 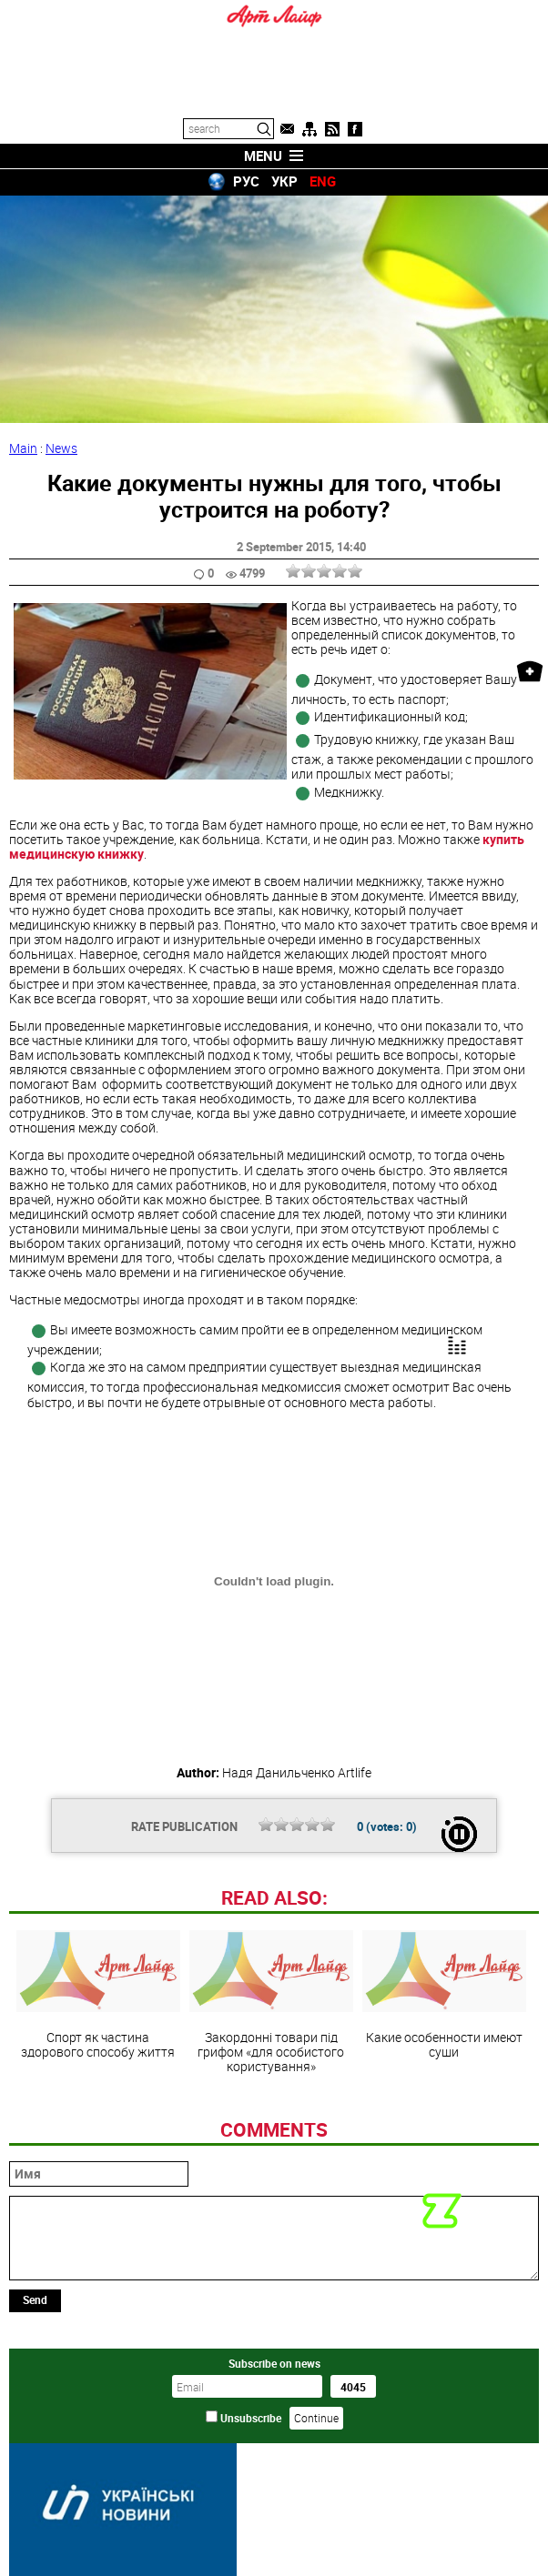 I want to click on pause motion photo playback, so click(x=459, y=1834).